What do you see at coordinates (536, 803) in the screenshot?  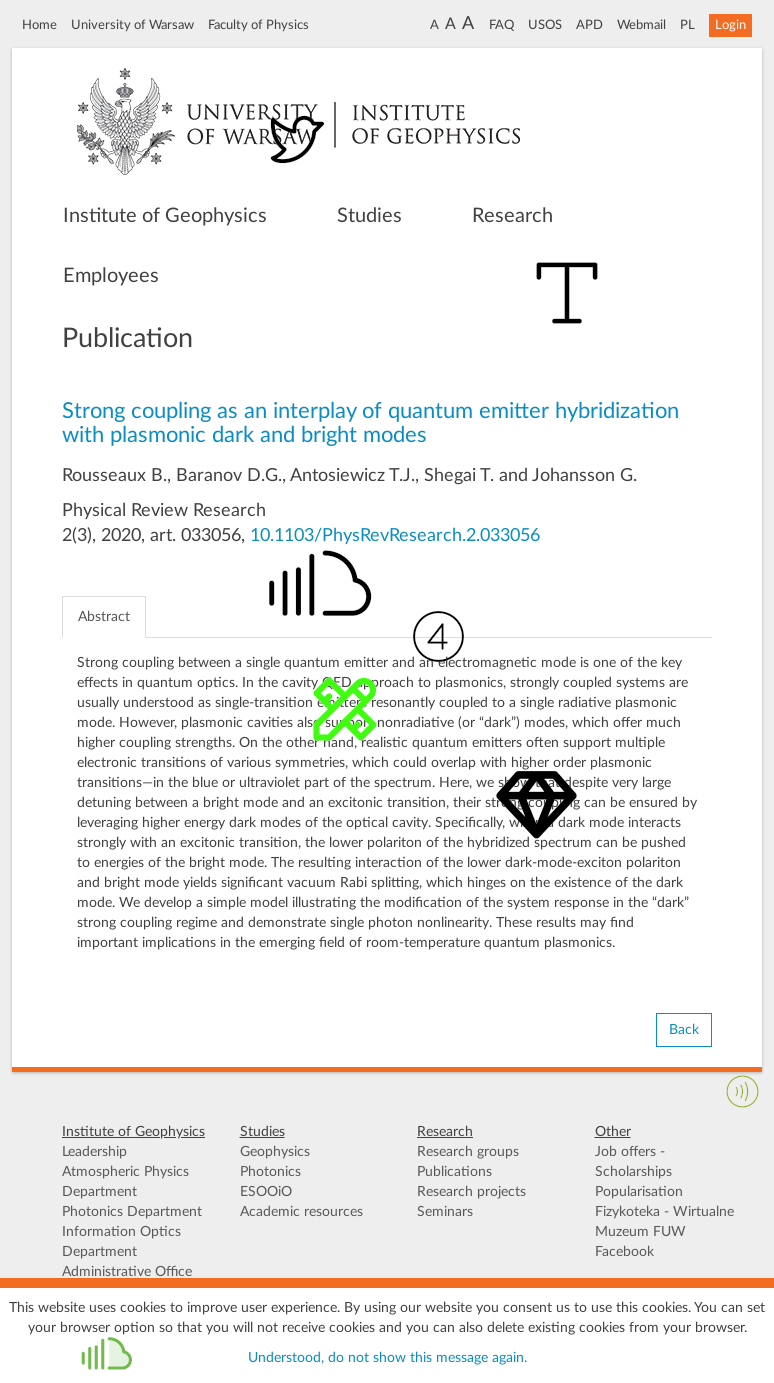 I see `open sketch design app` at bounding box center [536, 803].